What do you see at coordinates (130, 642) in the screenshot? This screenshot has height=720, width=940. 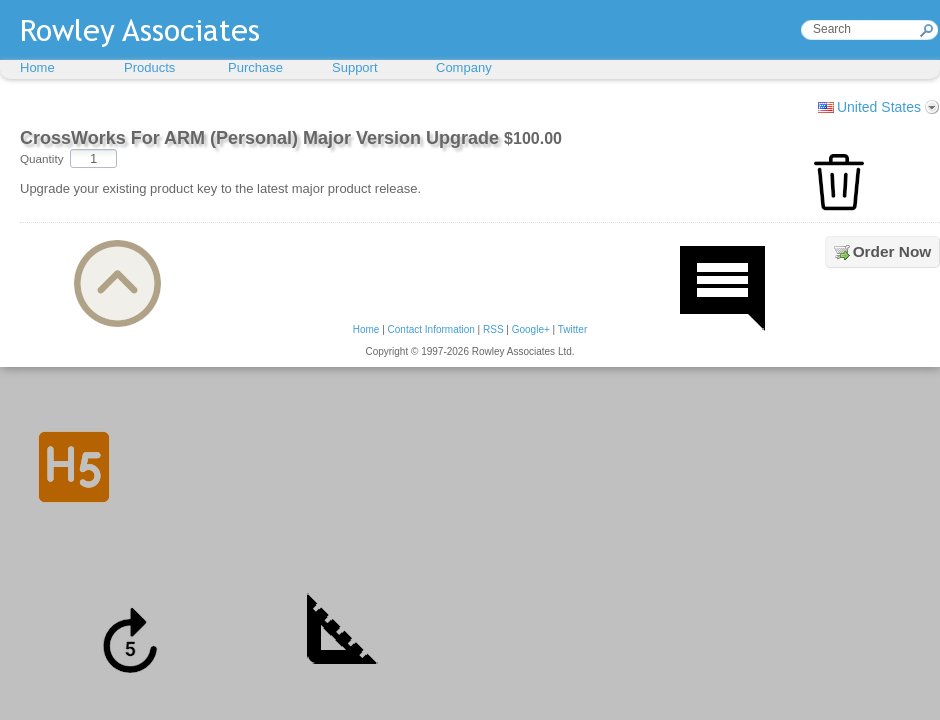 I see `skip forward 5 seconds in media playback` at bounding box center [130, 642].